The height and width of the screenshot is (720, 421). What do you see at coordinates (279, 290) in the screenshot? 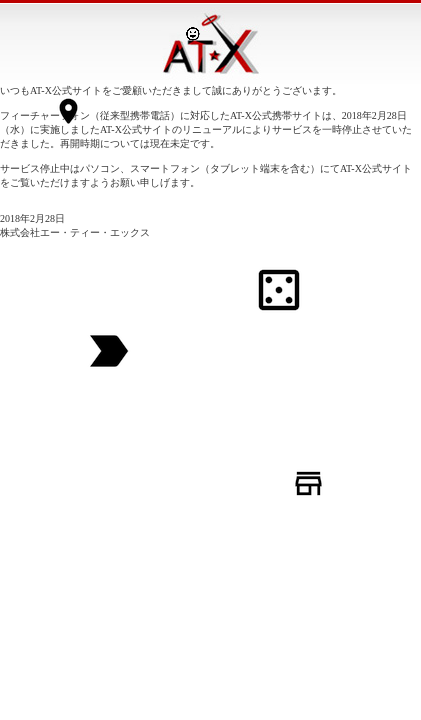
I see `access casino or gambling games` at bounding box center [279, 290].